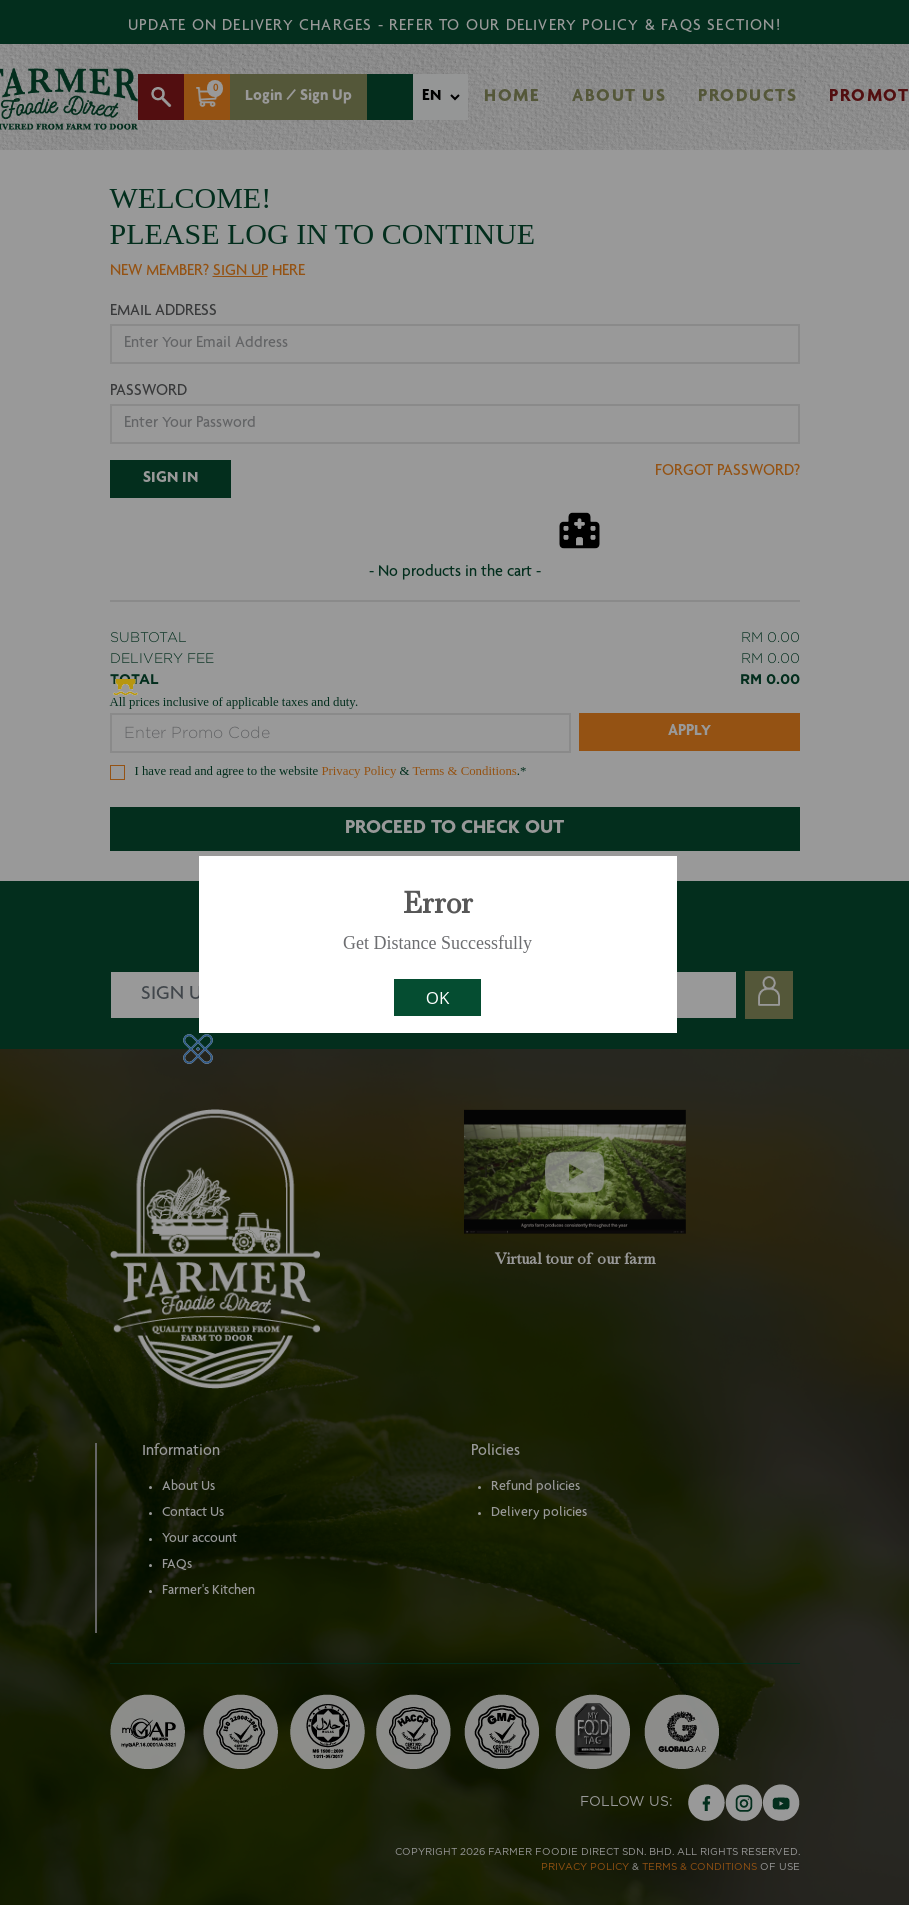 The image size is (909, 1905). I want to click on access health or first aid settings, so click(198, 1049).